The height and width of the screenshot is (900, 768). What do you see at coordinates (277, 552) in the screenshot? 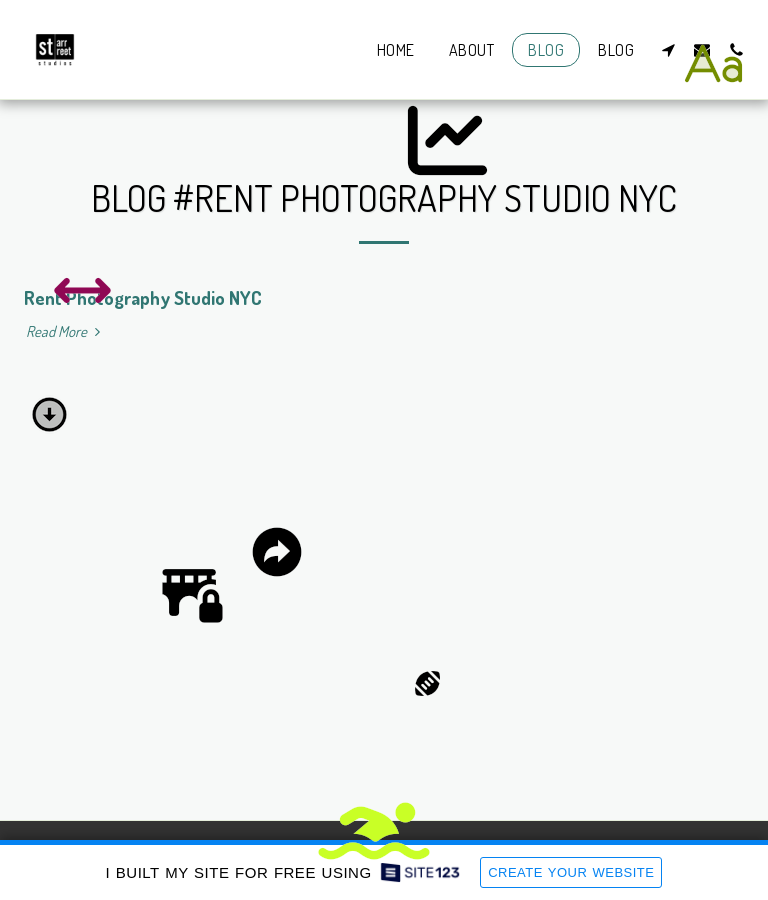
I see `forward or share content` at bounding box center [277, 552].